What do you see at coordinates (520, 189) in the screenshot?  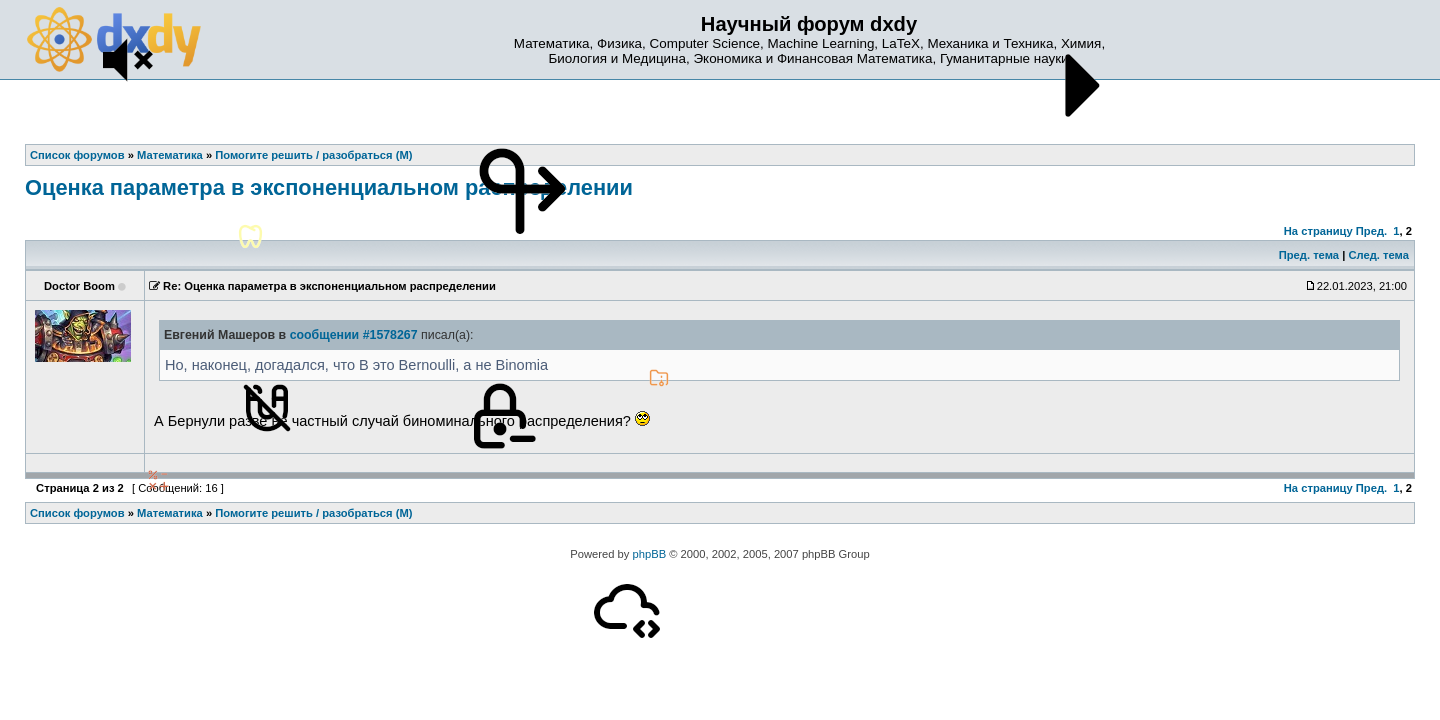 I see `redo or repeat last action` at bounding box center [520, 189].